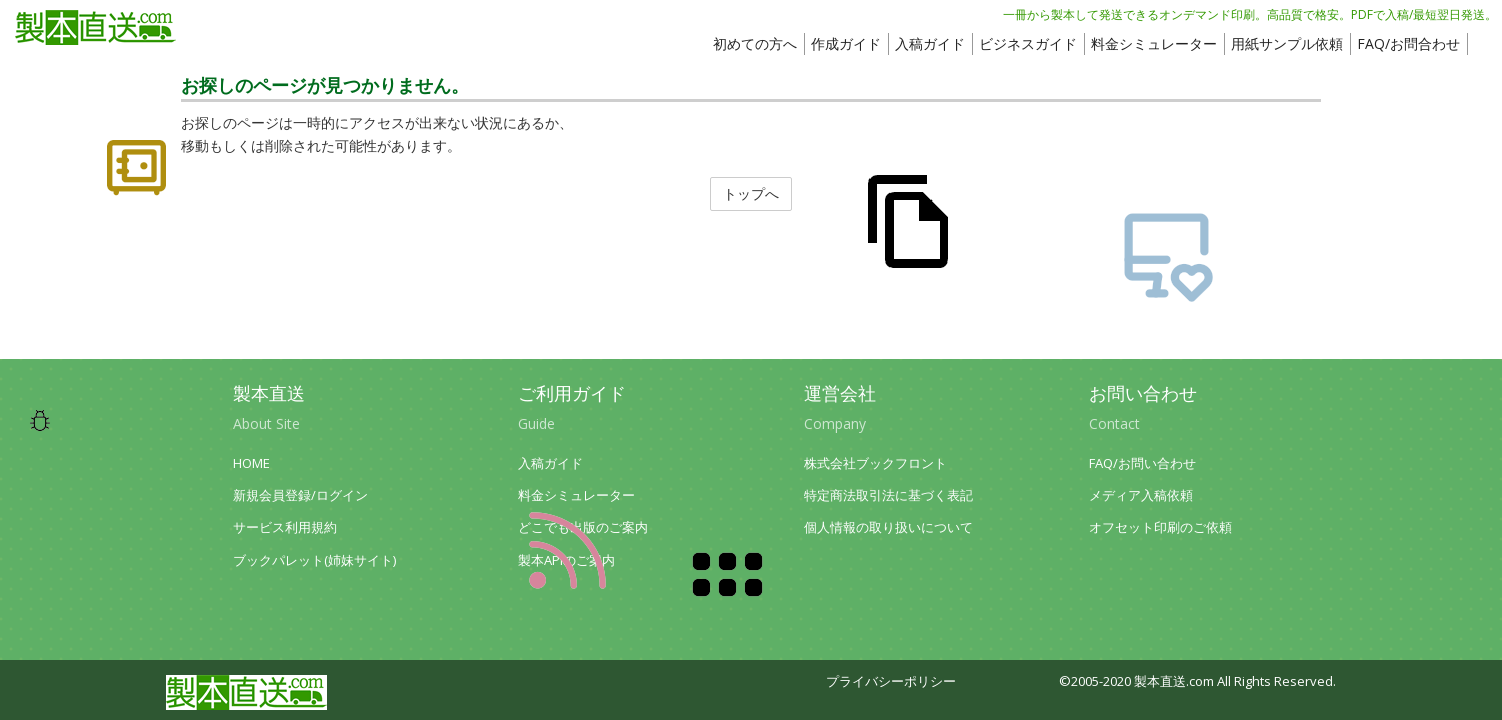 The height and width of the screenshot is (720, 1502). What do you see at coordinates (727, 574) in the screenshot?
I see `drag to reorder or rearrange items` at bounding box center [727, 574].